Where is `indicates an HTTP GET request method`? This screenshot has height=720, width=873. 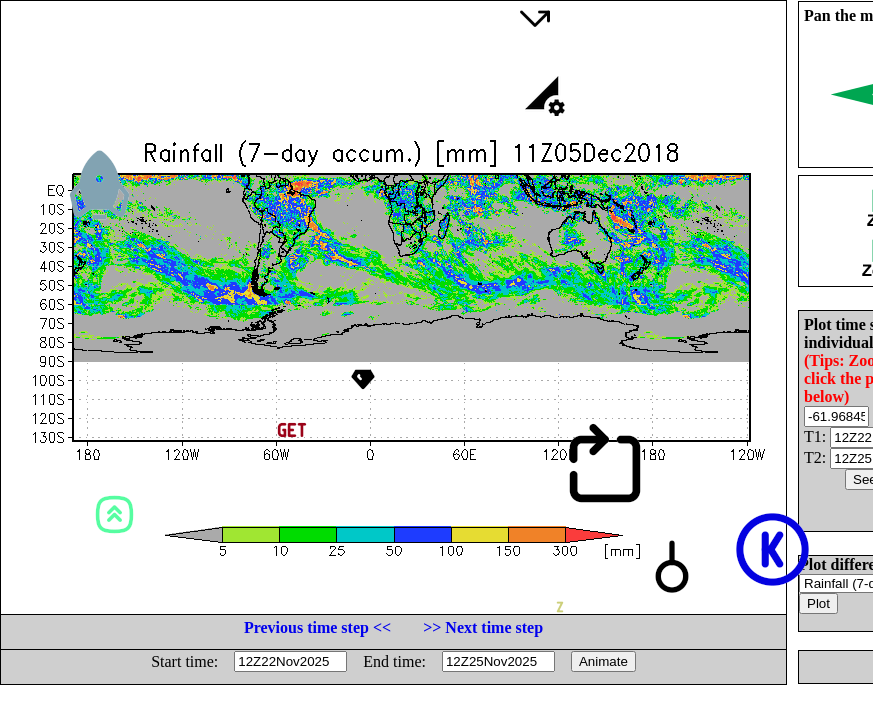 indicates an HTTP GET request method is located at coordinates (292, 430).